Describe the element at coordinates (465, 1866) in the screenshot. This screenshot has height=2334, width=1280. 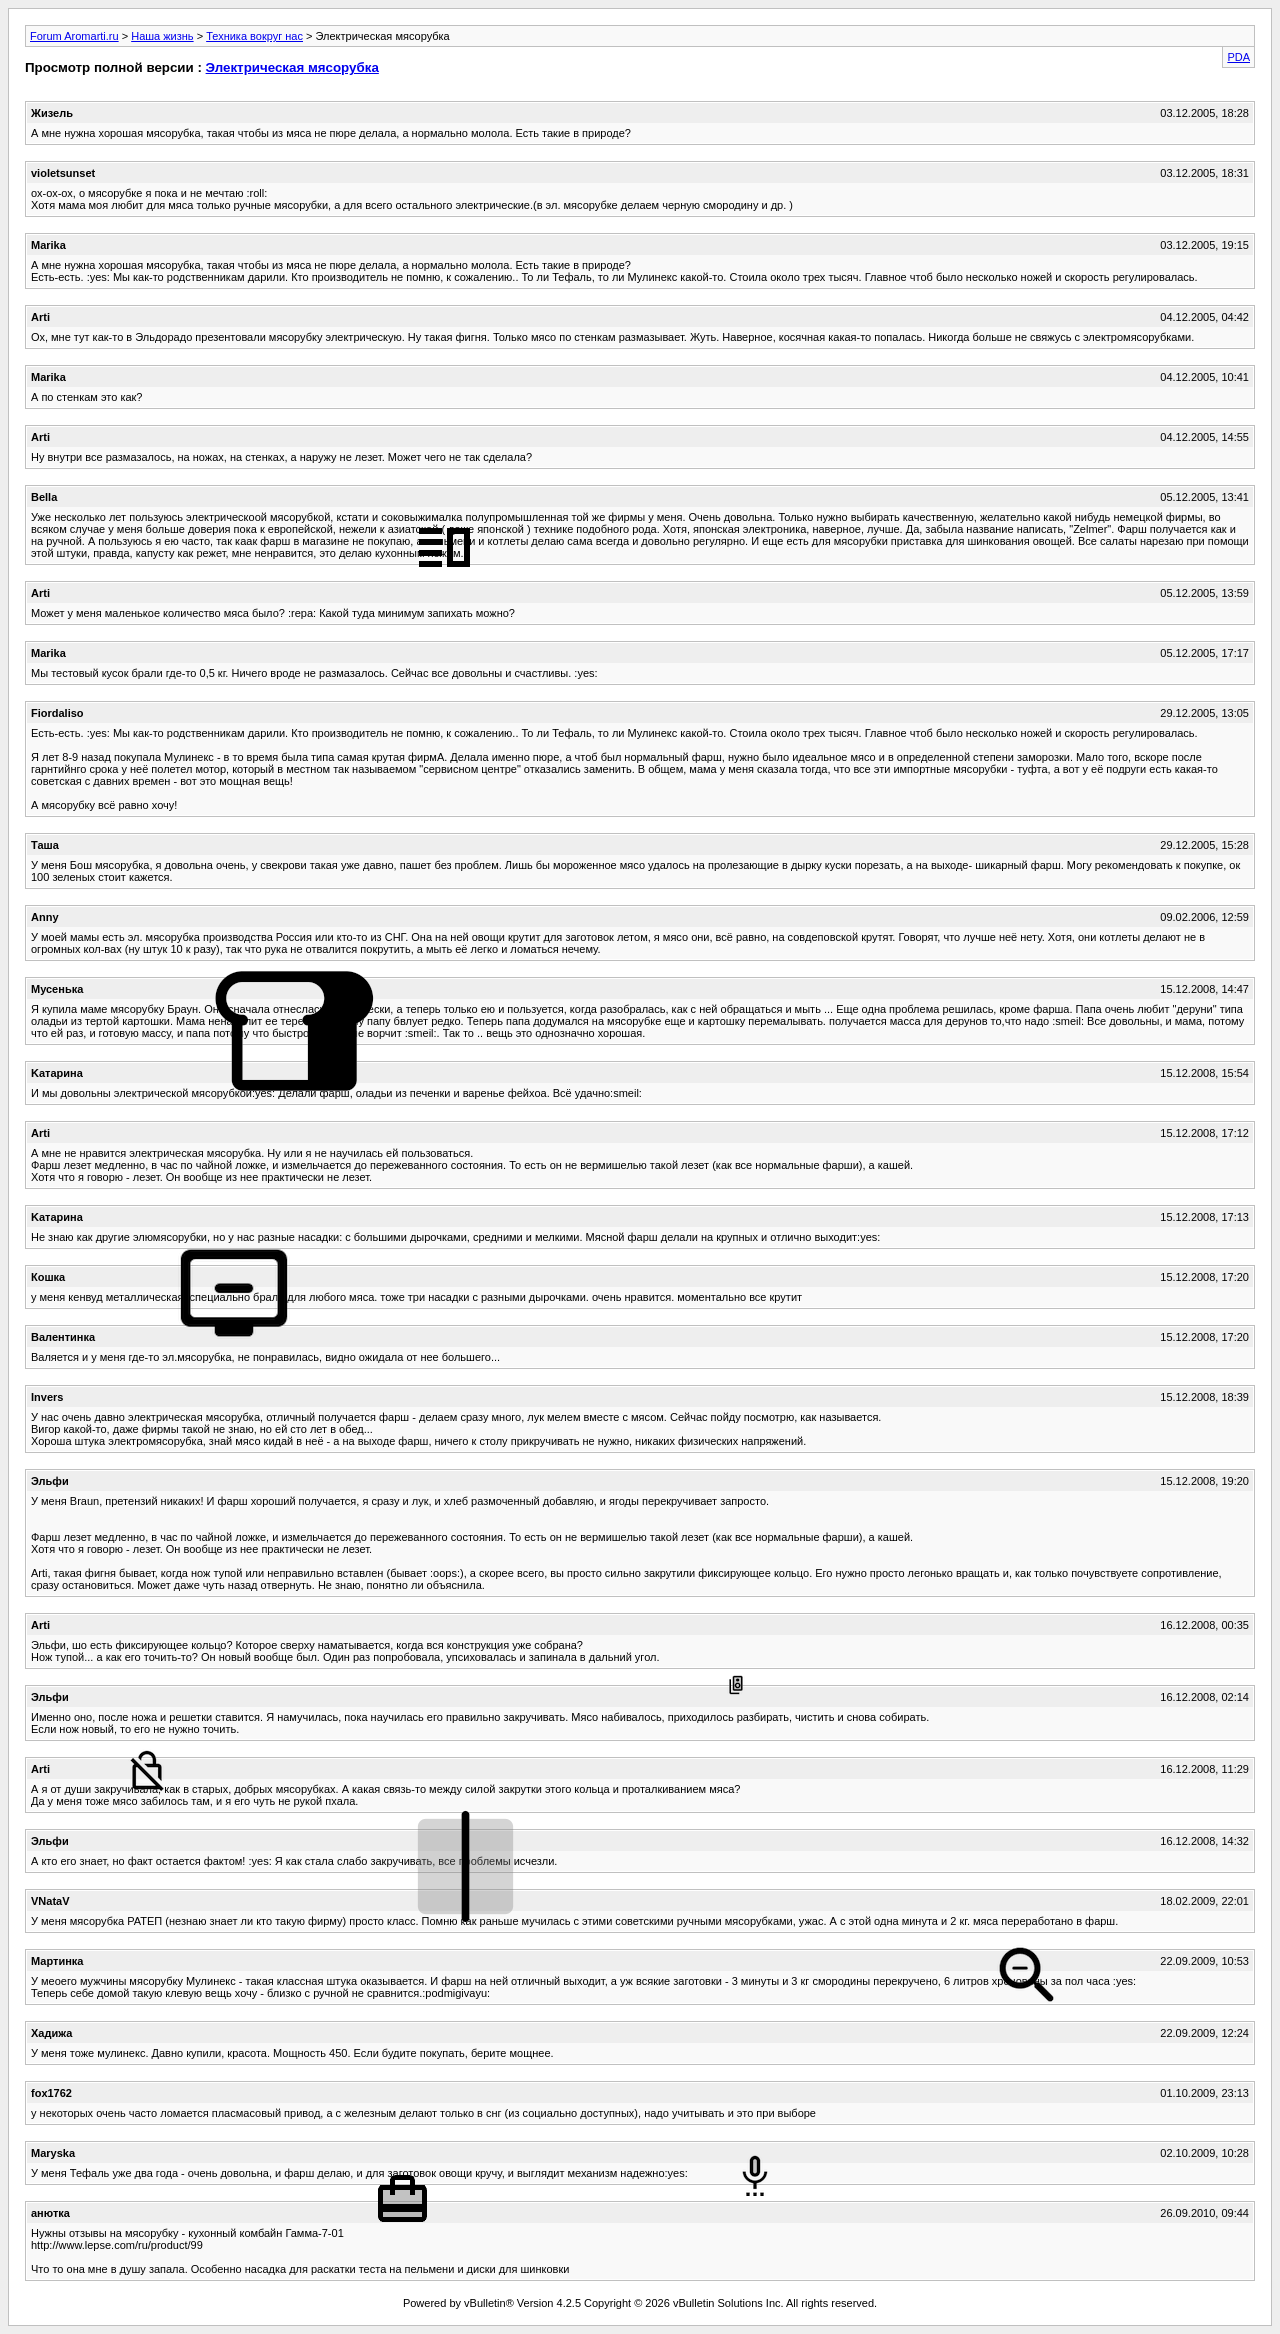
I see `visual separator between UI elements` at that location.